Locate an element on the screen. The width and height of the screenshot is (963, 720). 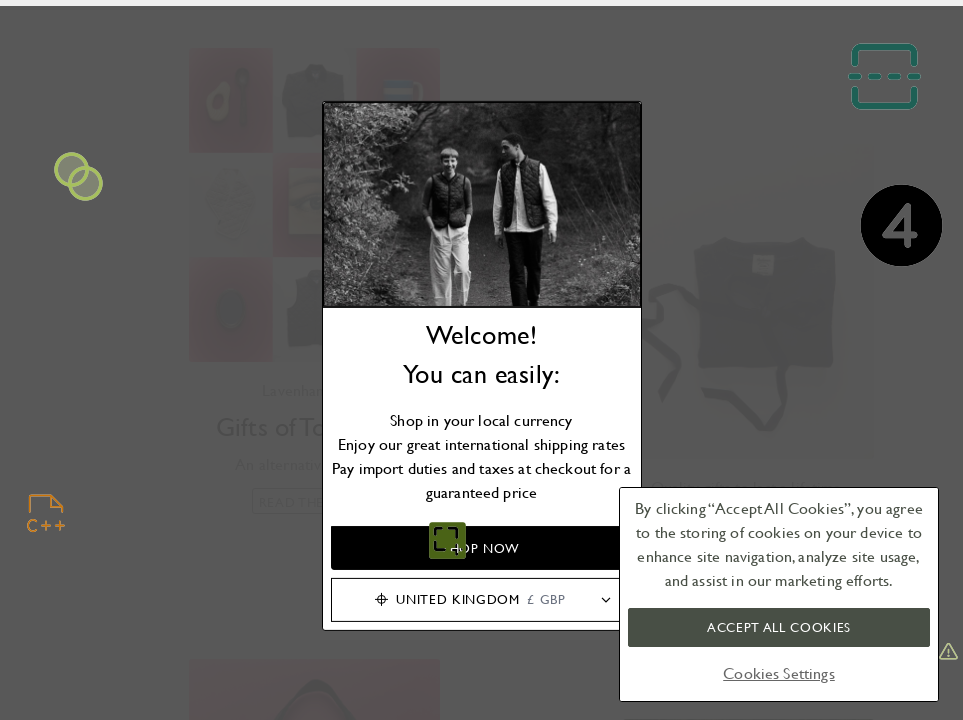
add to current selection is located at coordinates (447, 540).